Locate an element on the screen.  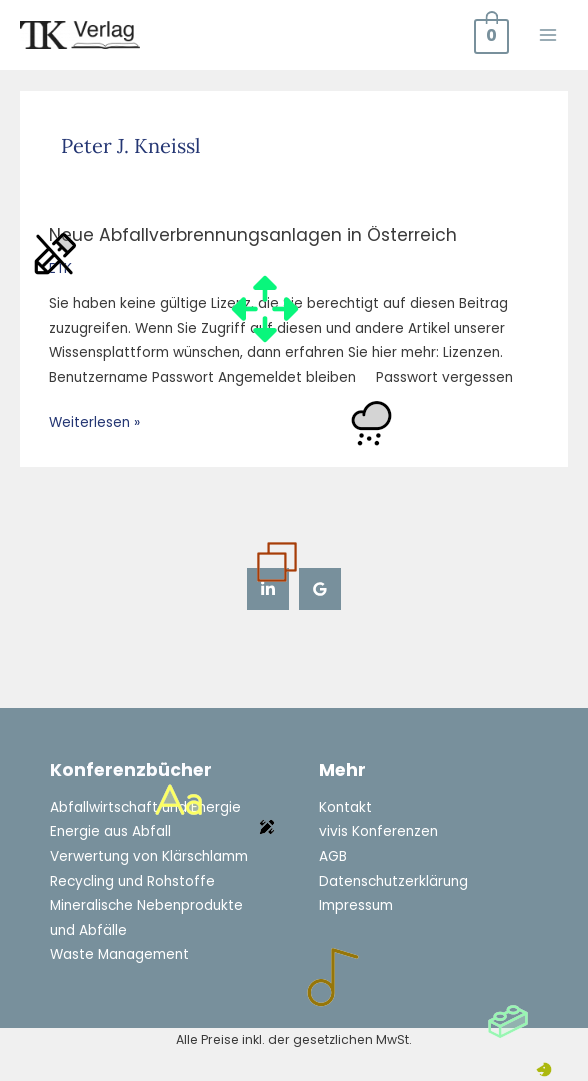
access equestrian or horse-related features is located at coordinates (544, 1069).